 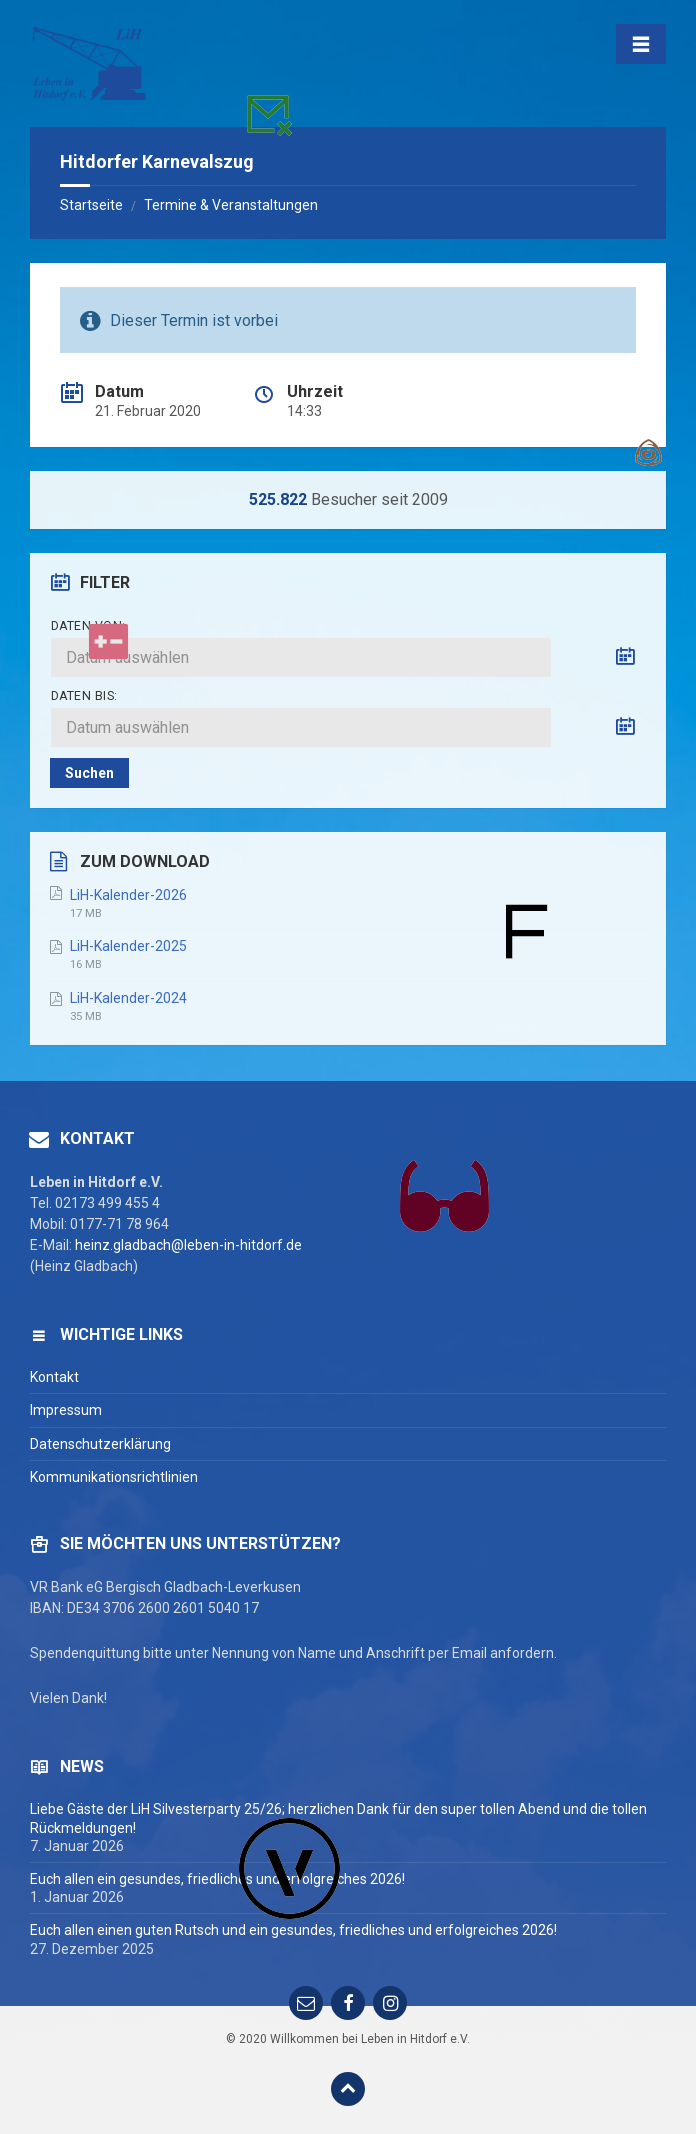 I want to click on close or dismiss an email, so click(x=268, y=114).